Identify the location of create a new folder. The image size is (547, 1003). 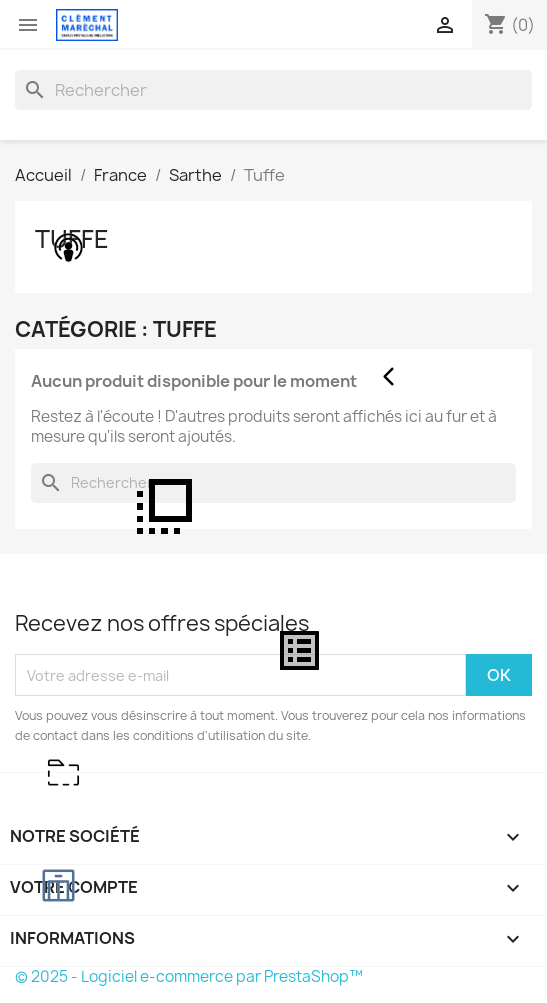
(63, 772).